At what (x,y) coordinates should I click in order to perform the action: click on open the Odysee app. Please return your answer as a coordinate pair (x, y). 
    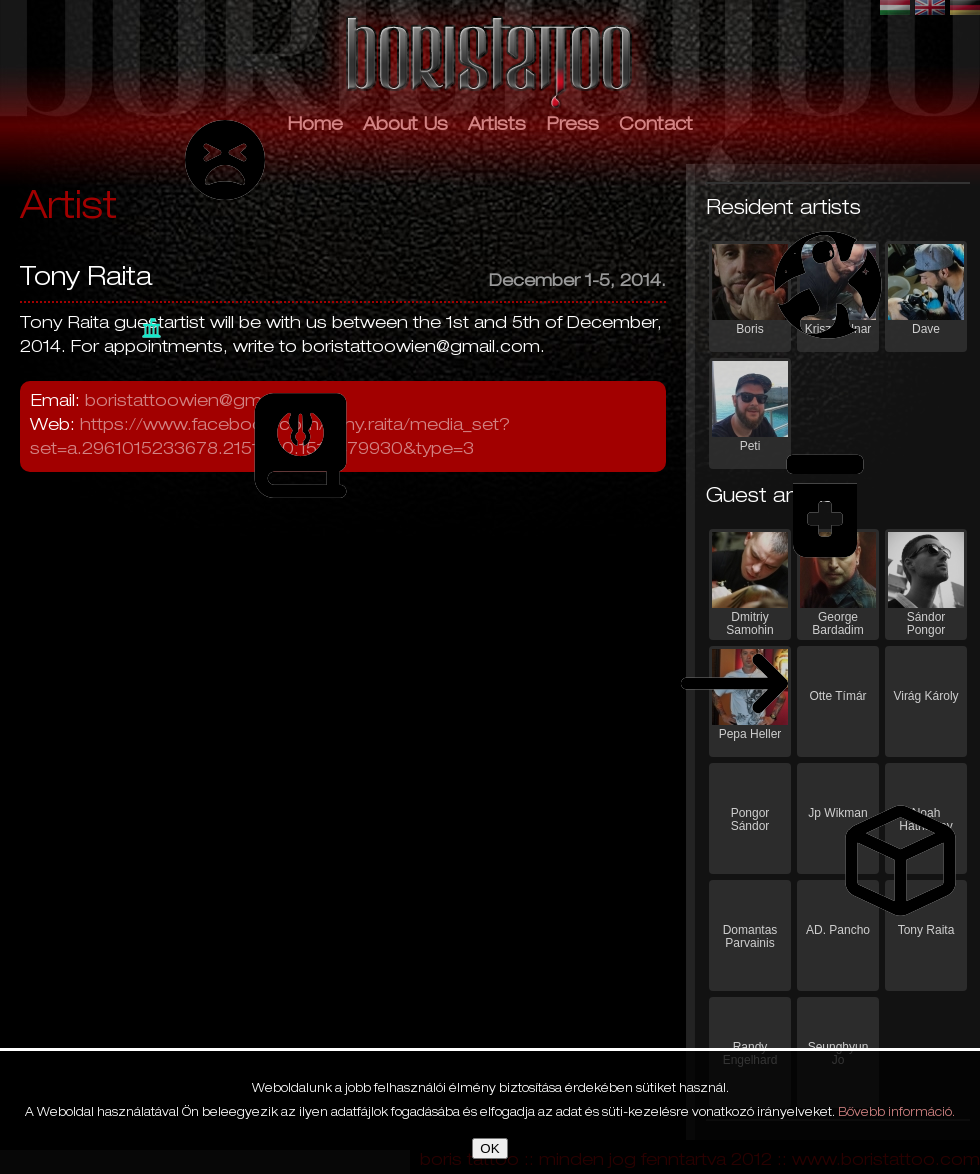
    Looking at the image, I should click on (828, 285).